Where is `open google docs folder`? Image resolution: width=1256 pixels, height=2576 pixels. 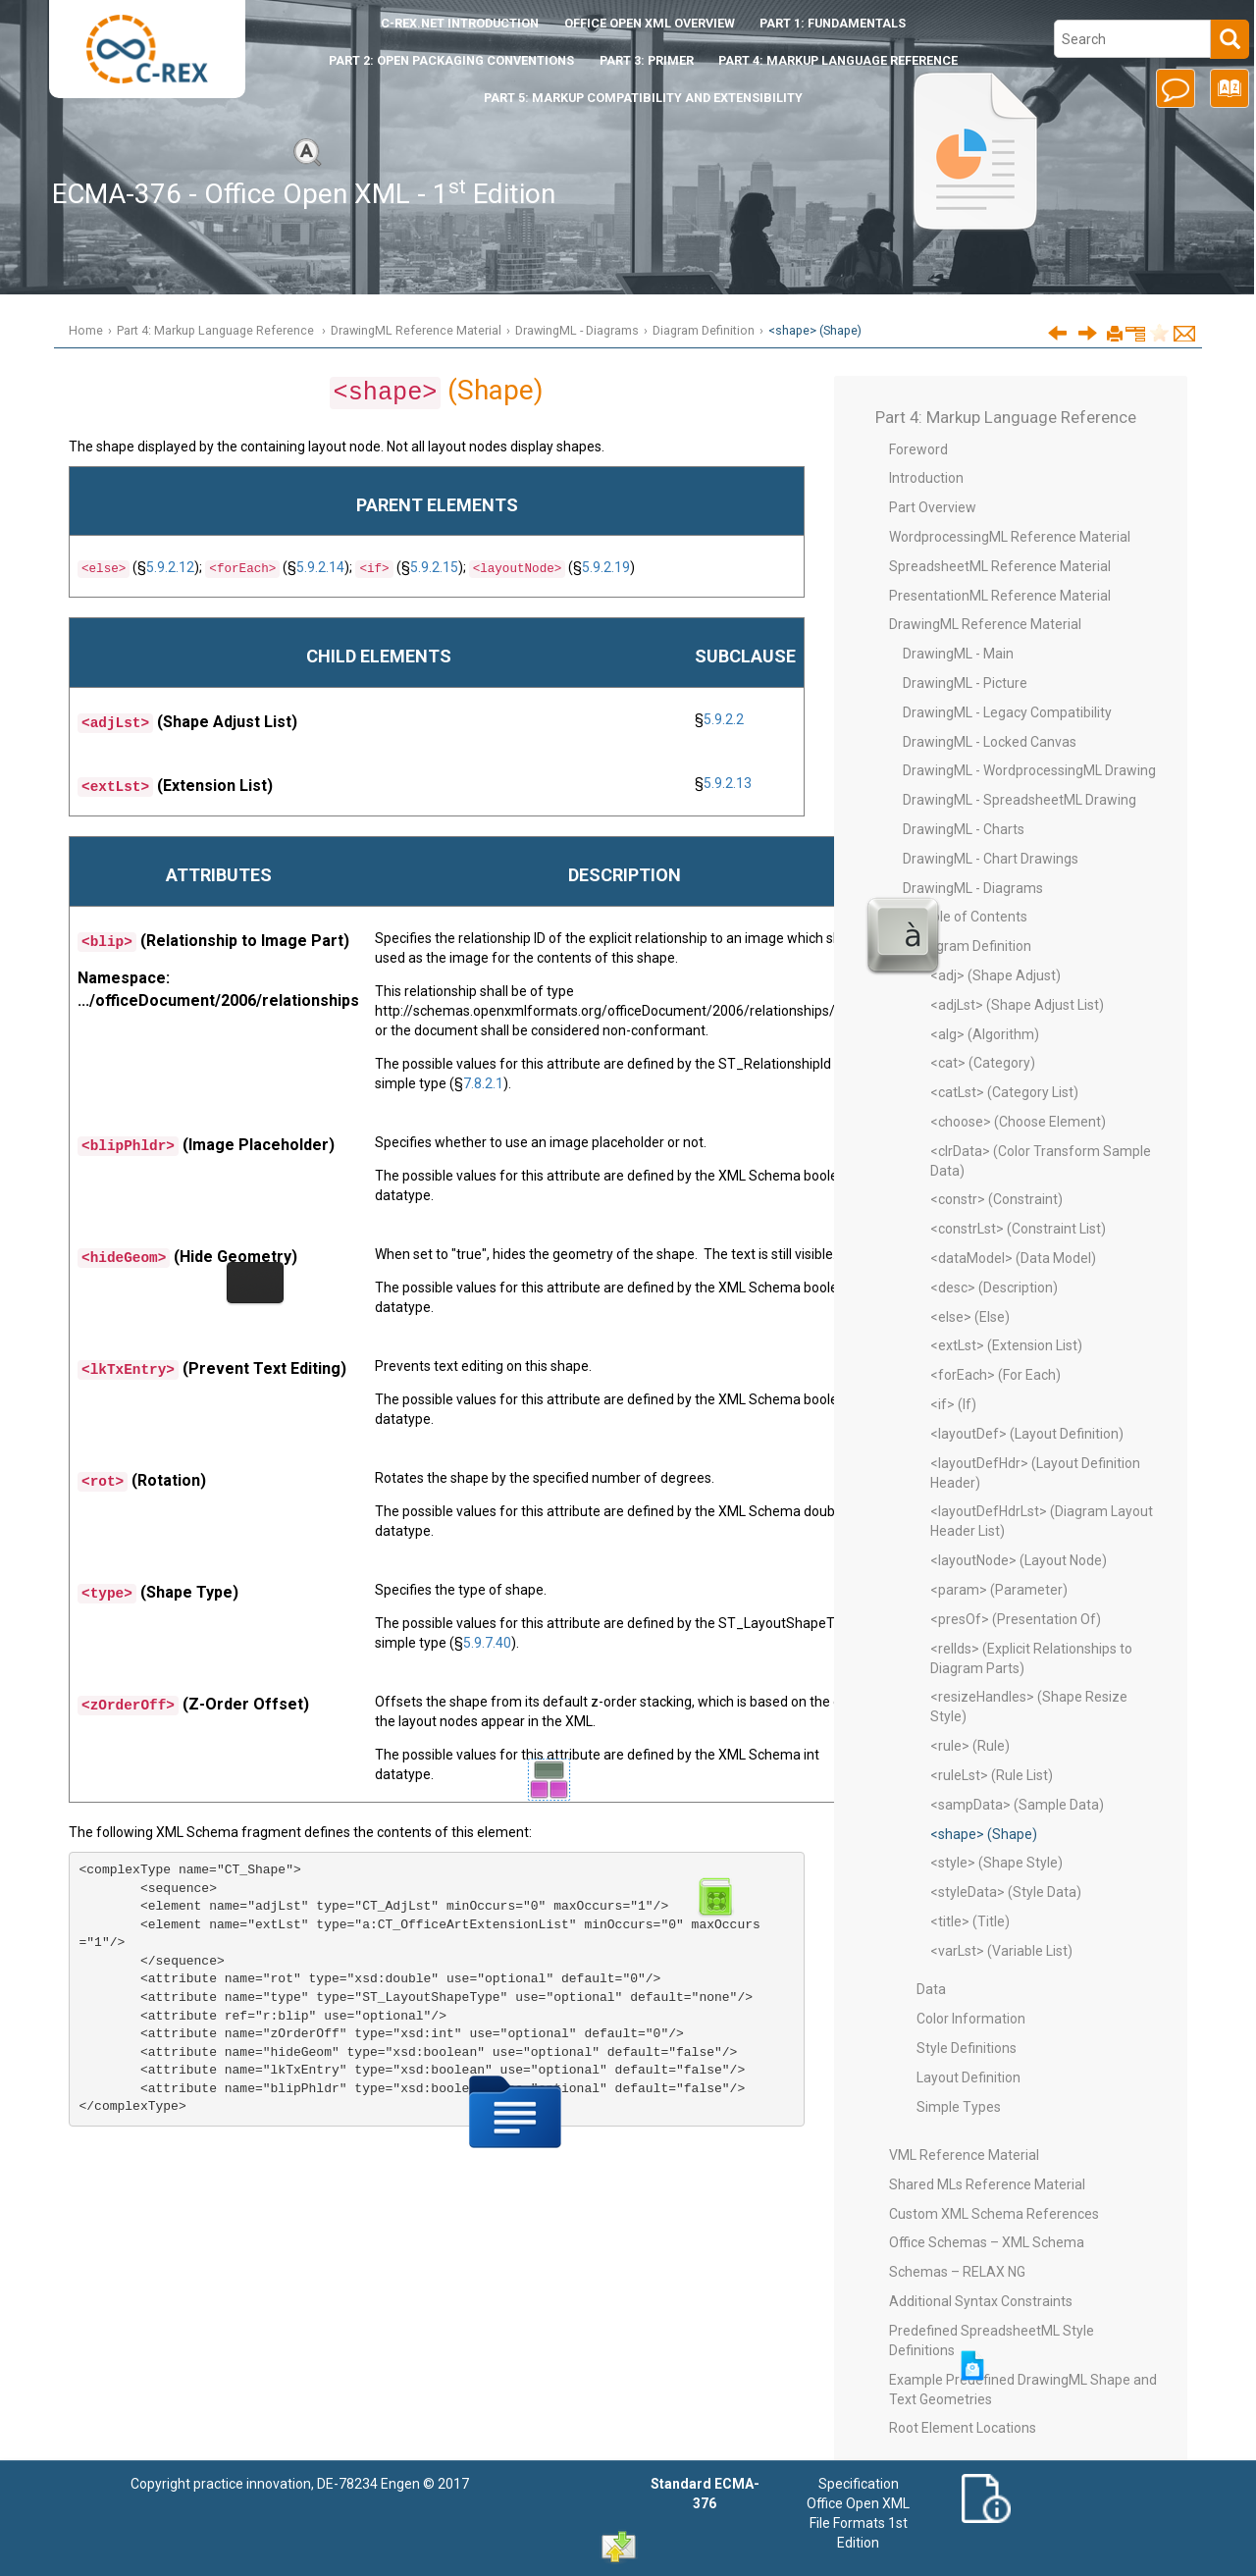
open google docs folder is located at coordinates (514, 2114).